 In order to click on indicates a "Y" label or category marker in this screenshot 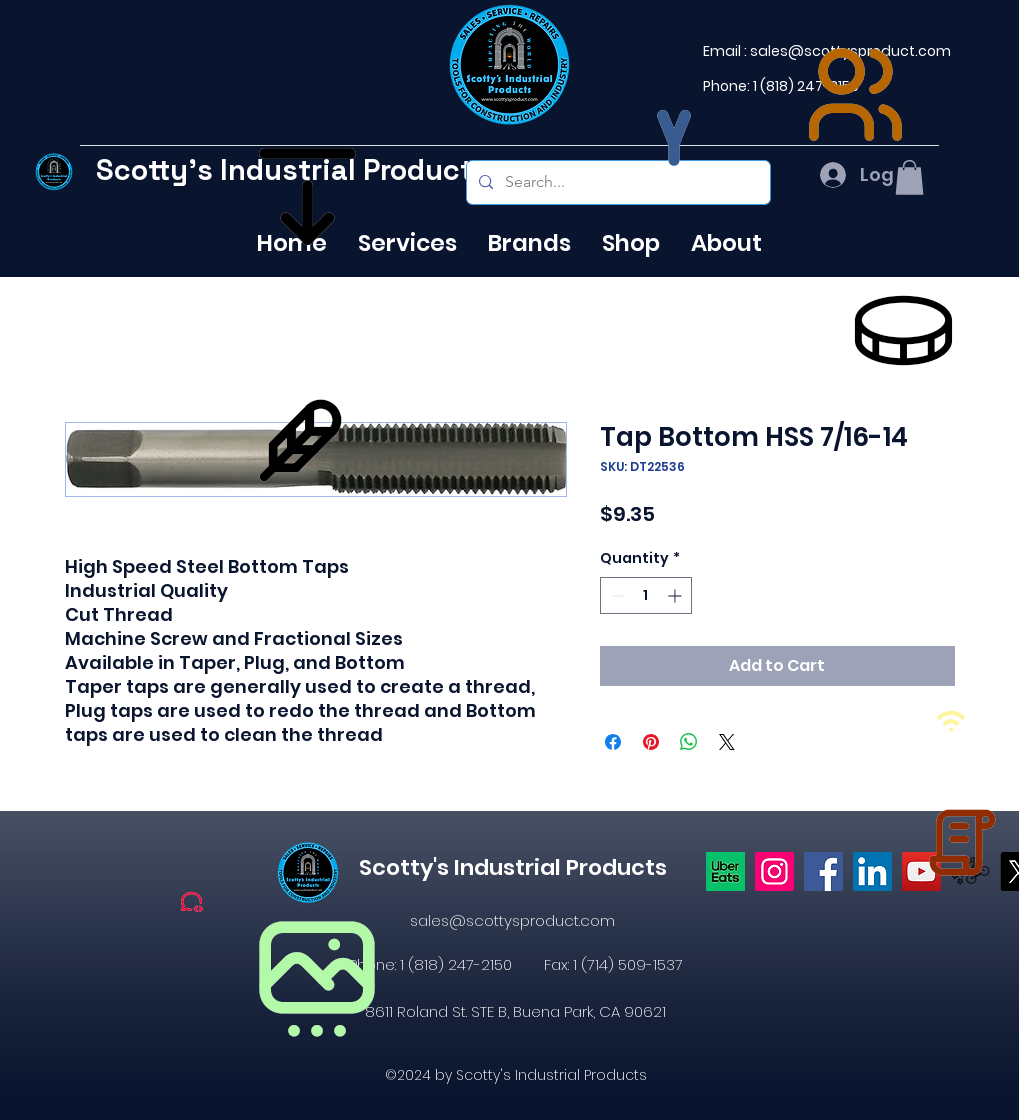, I will do `click(674, 138)`.